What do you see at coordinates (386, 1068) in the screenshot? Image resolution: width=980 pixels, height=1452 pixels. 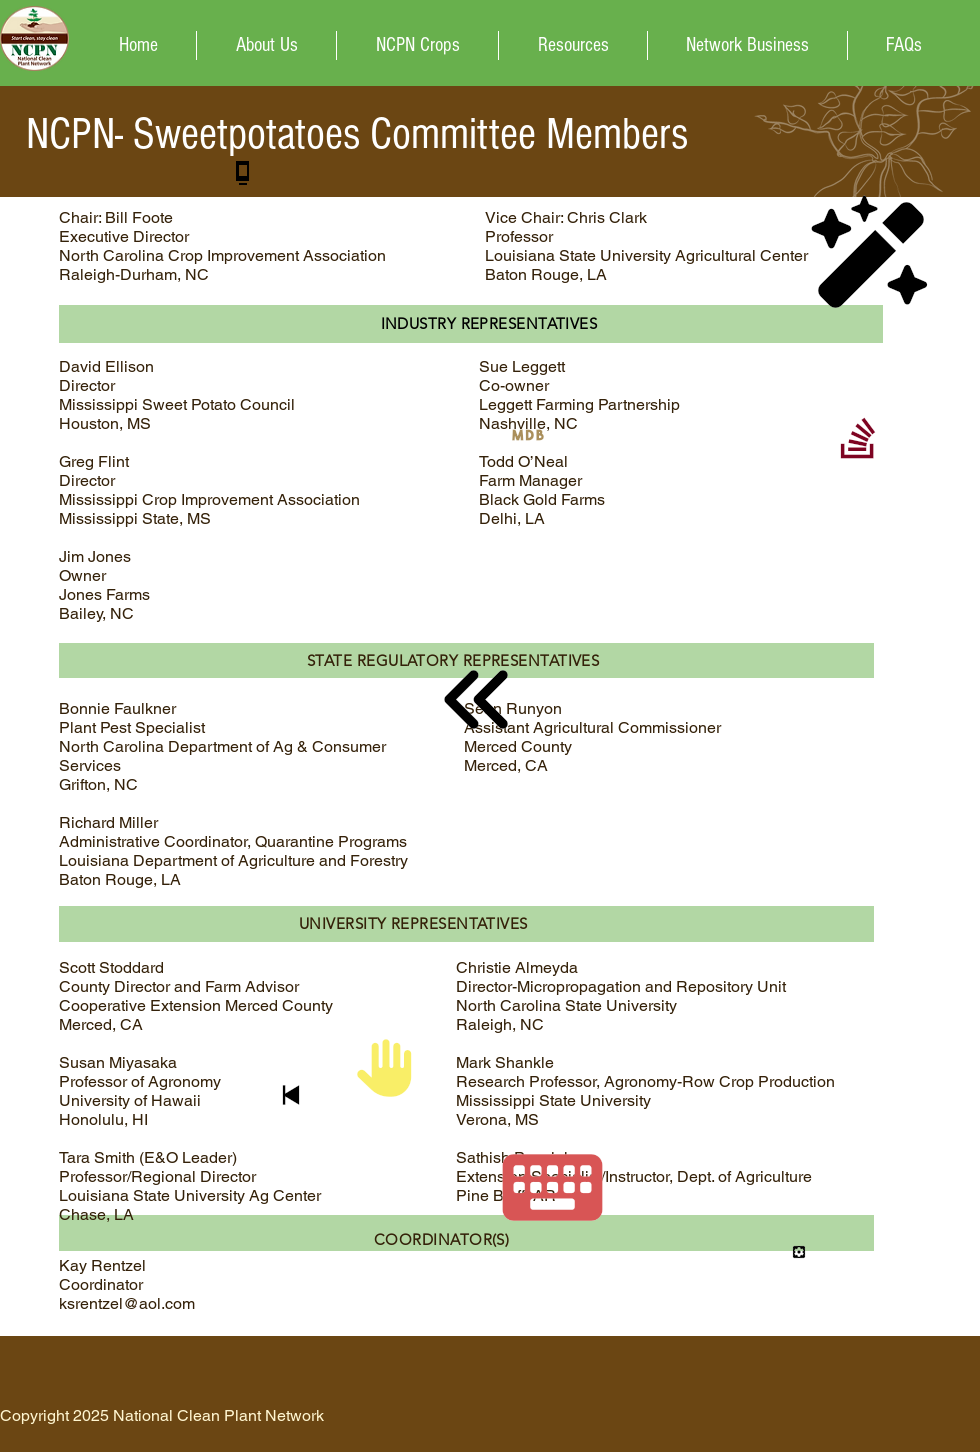 I see `stop or halt an action` at bounding box center [386, 1068].